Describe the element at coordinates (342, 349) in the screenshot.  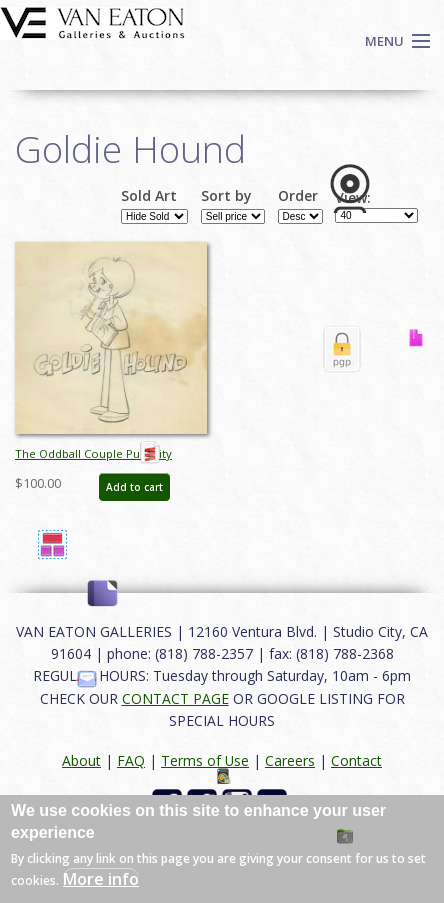
I see `a pgp-encrypted file` at that location.